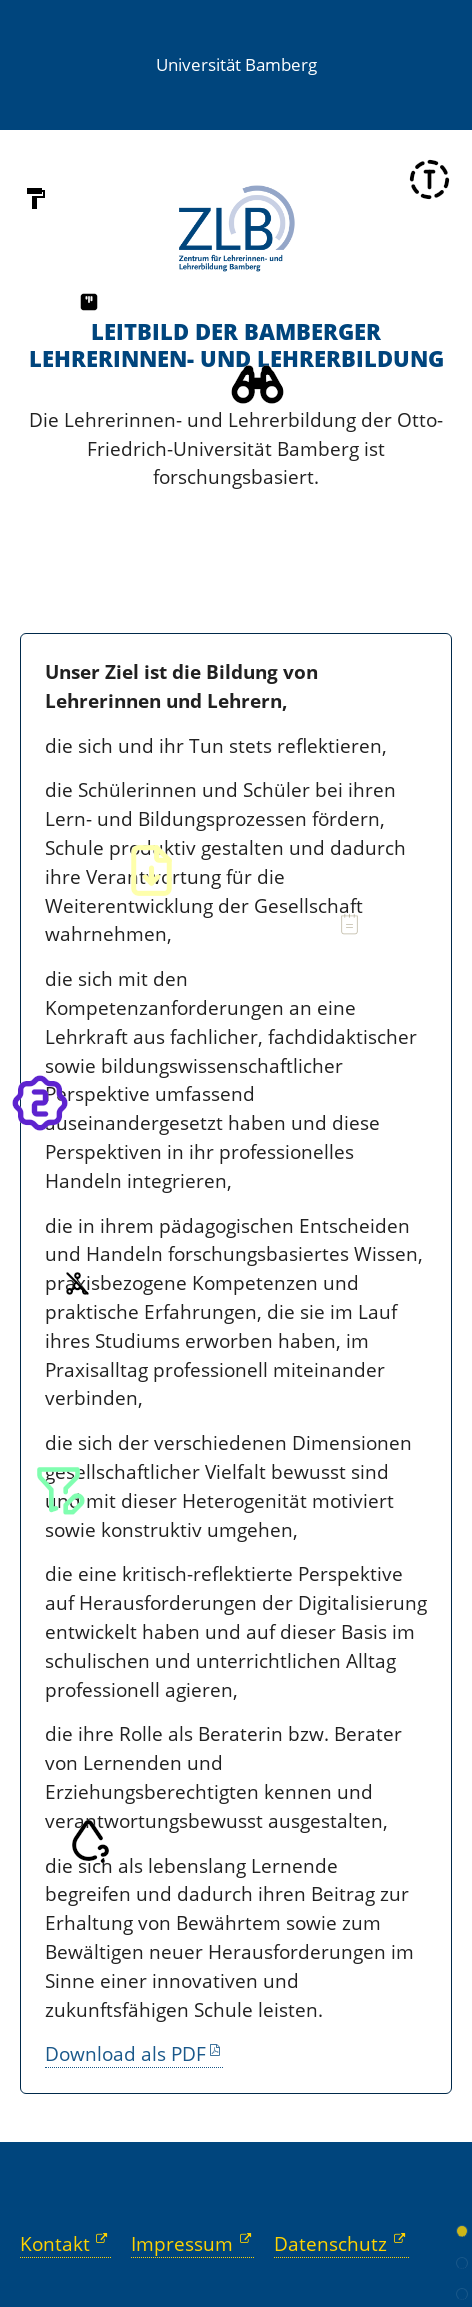 The width and height of the screenshot is (472, 2307). Describe the element at coordinates (88, 1840) in the screenshot. I see `check water quality or status` at that location.